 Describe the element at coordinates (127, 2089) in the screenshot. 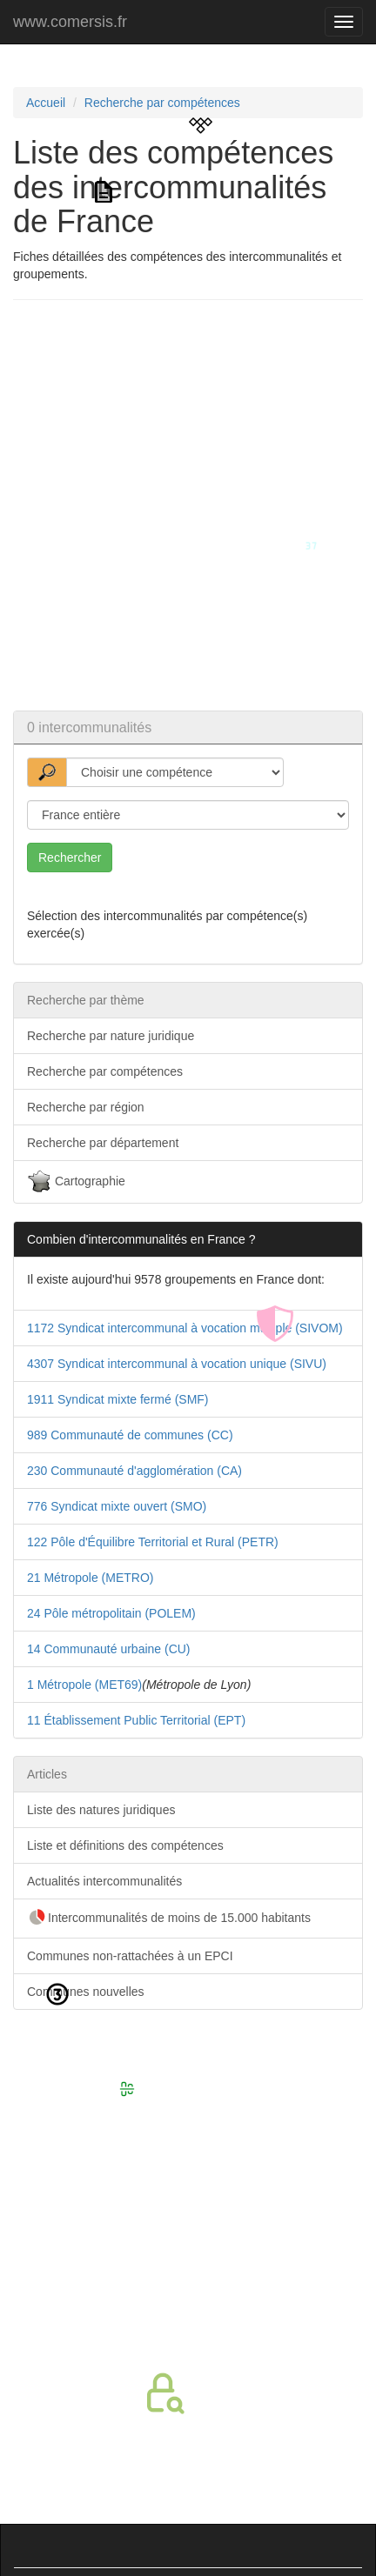

I see `align selected objects to horizontal center` at that location.